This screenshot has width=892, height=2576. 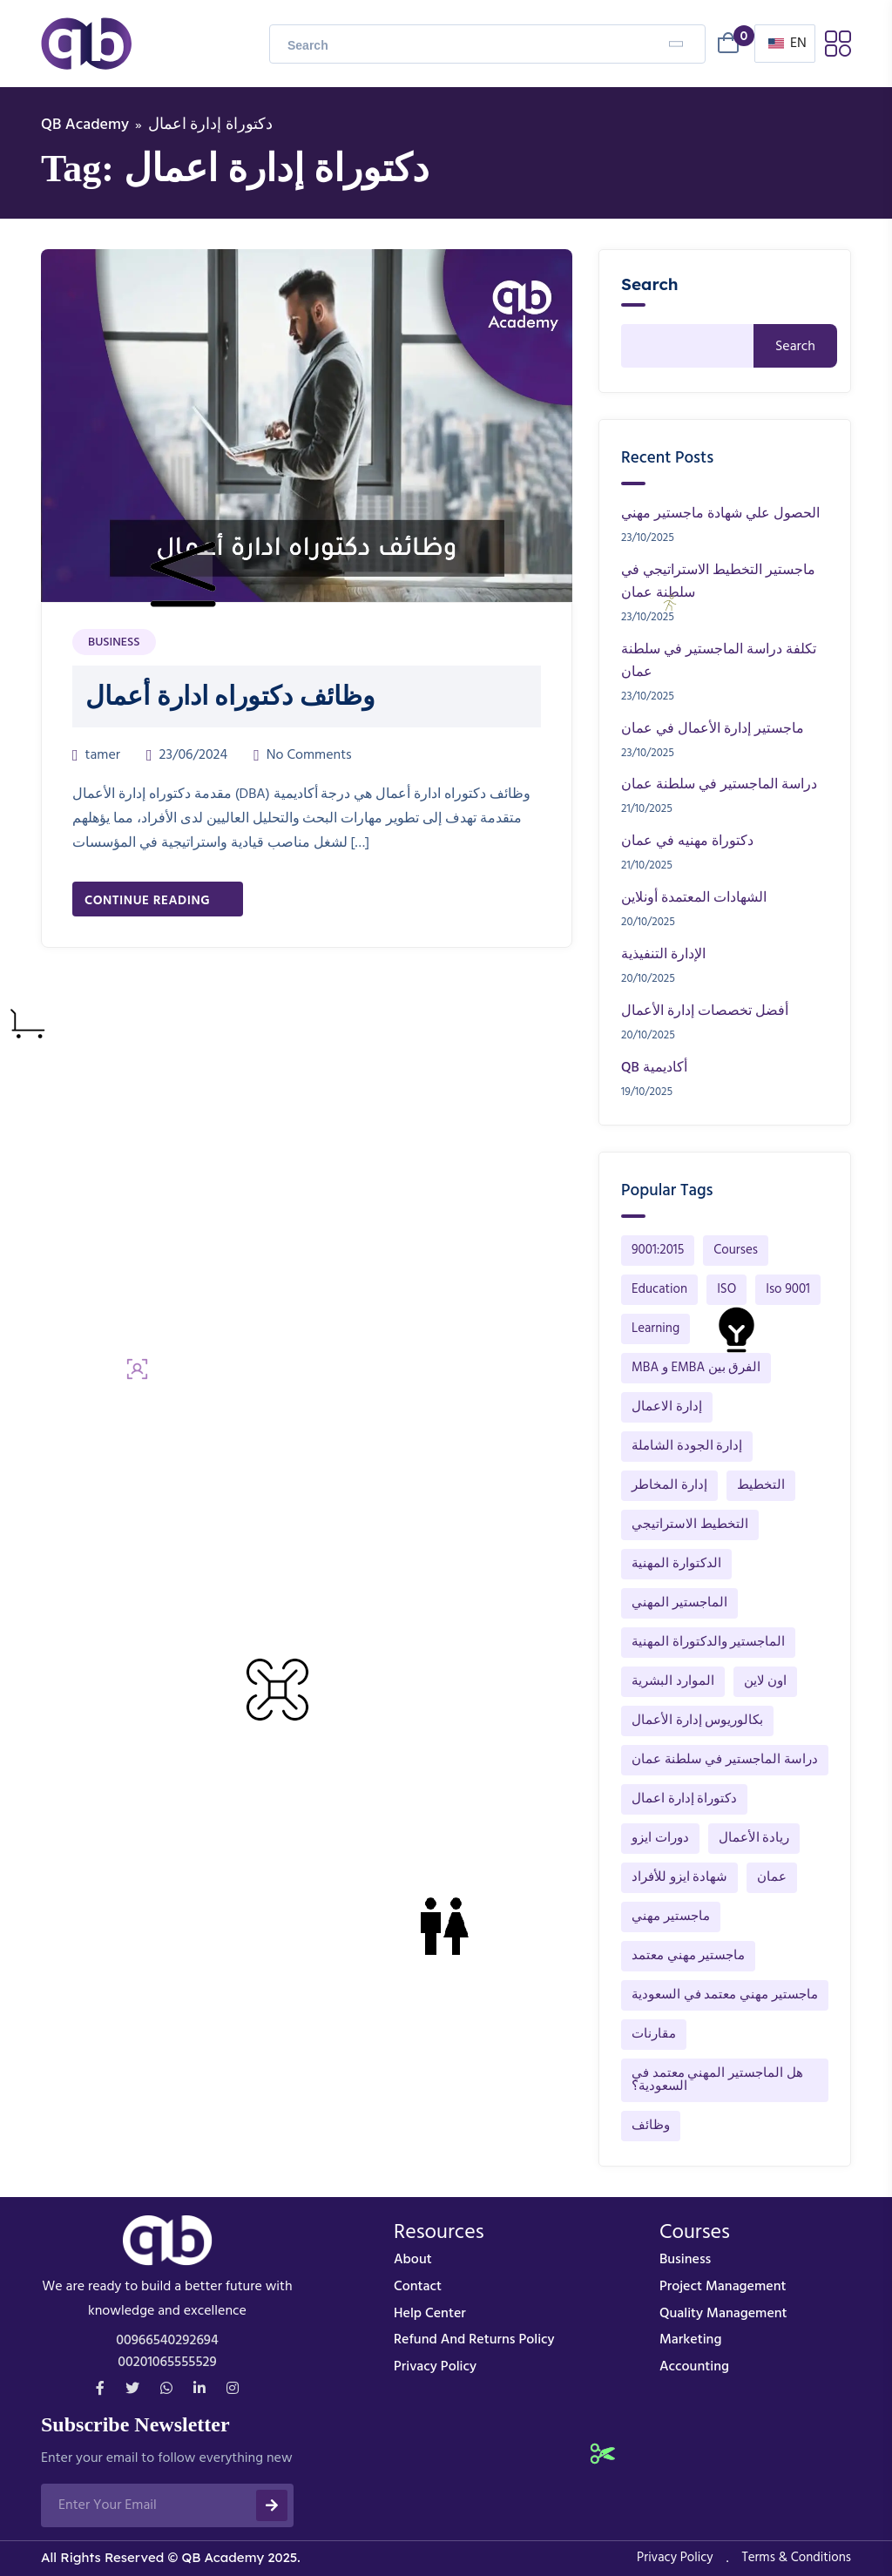 I want to click on less than or equal to mathematical operator, so click(x=185, y=576).